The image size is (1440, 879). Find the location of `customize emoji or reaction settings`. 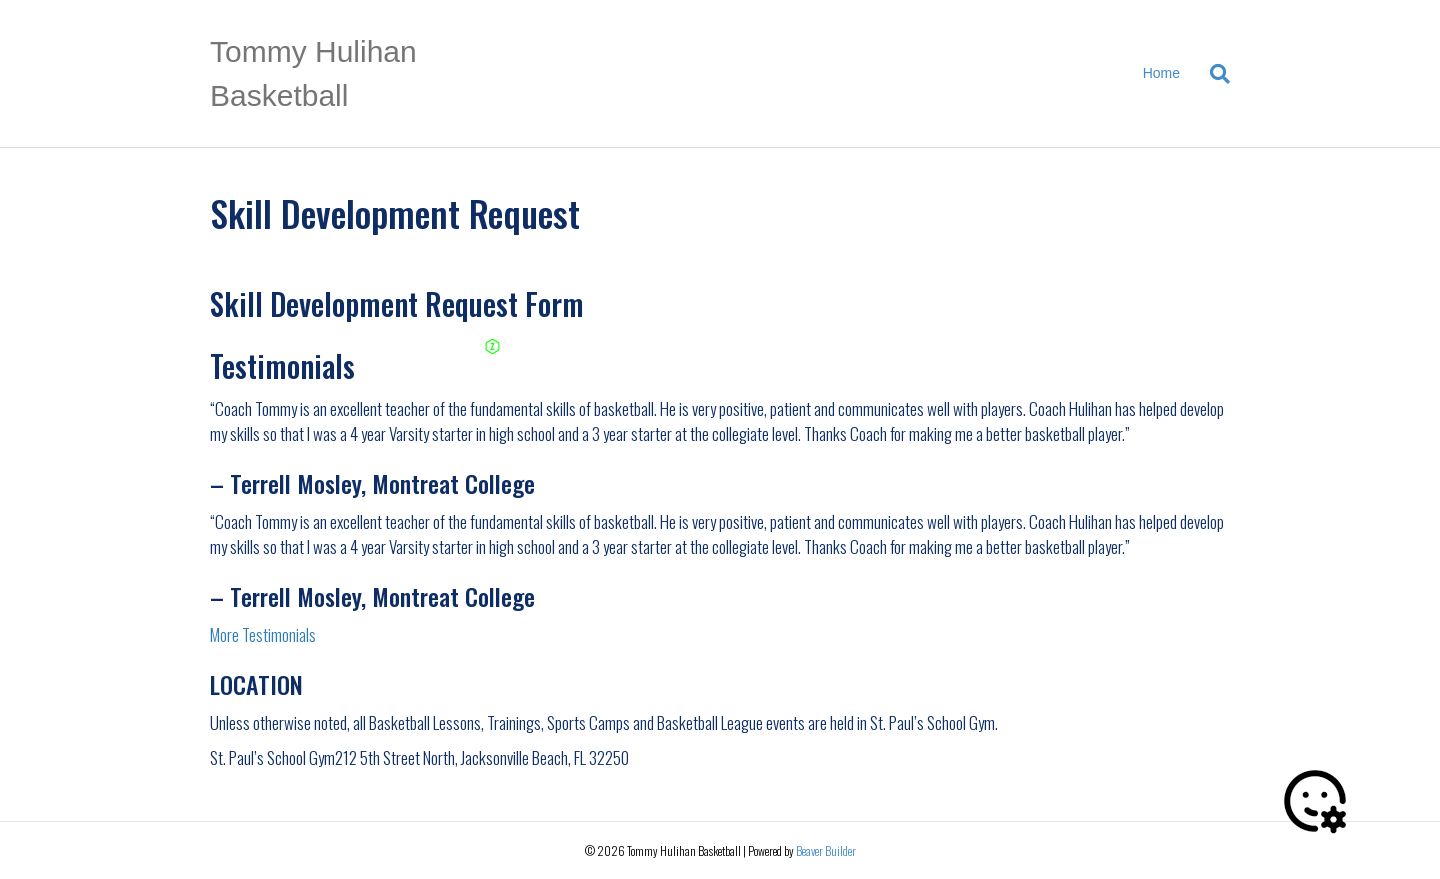

customize emoji or reaction settings is located at coordinates (1315, 801).